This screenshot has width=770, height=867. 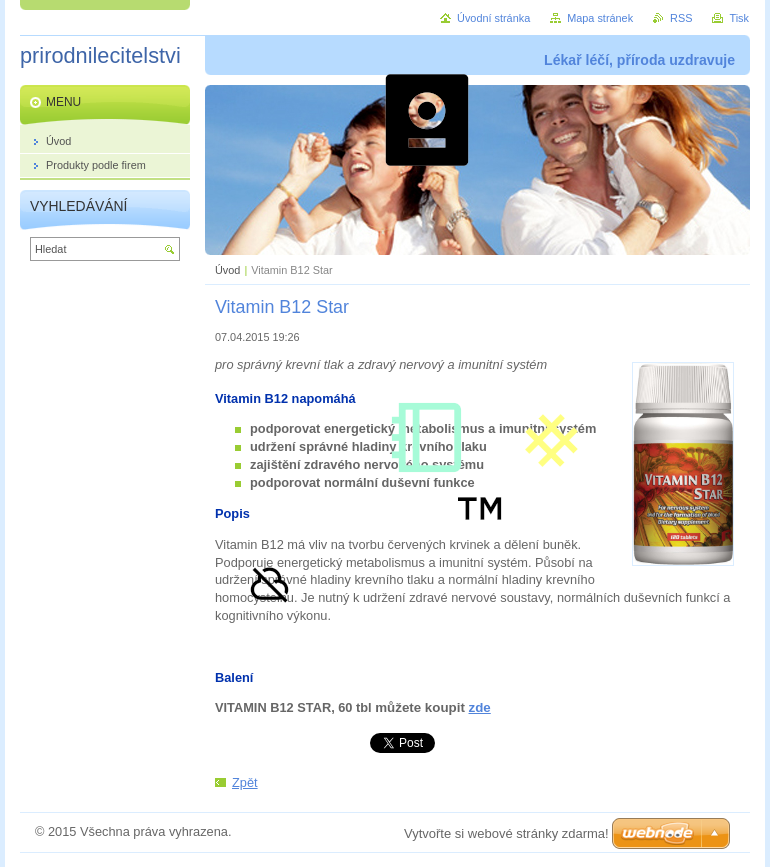 What do you see at coordinates (551, 440) in the screenshot?
I see `open SimpleX messaging app` at bounding box center [551, 440].